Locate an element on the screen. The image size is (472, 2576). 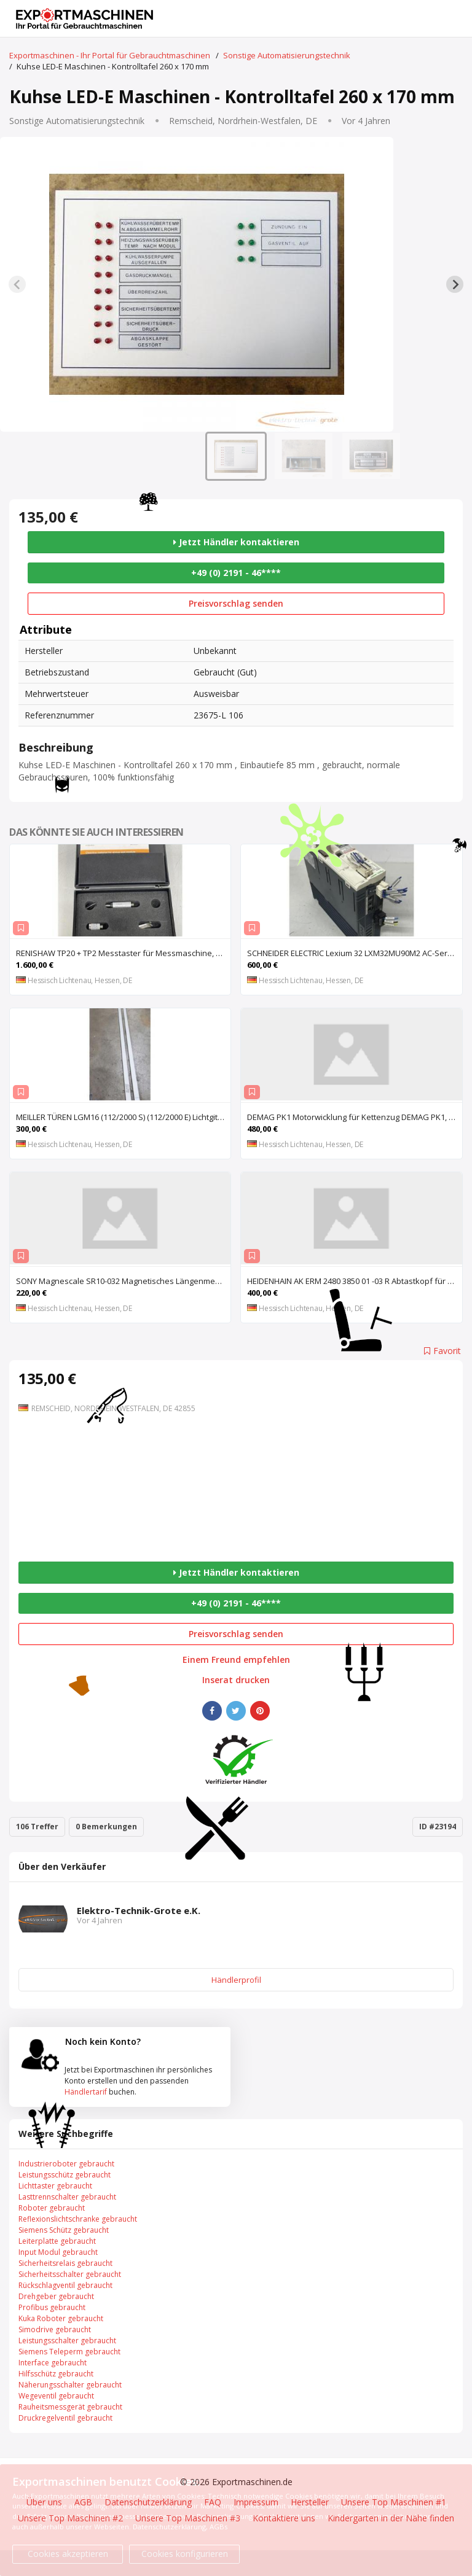
indicates electrical discharge or power surge is located at coordinates (52, 2125).